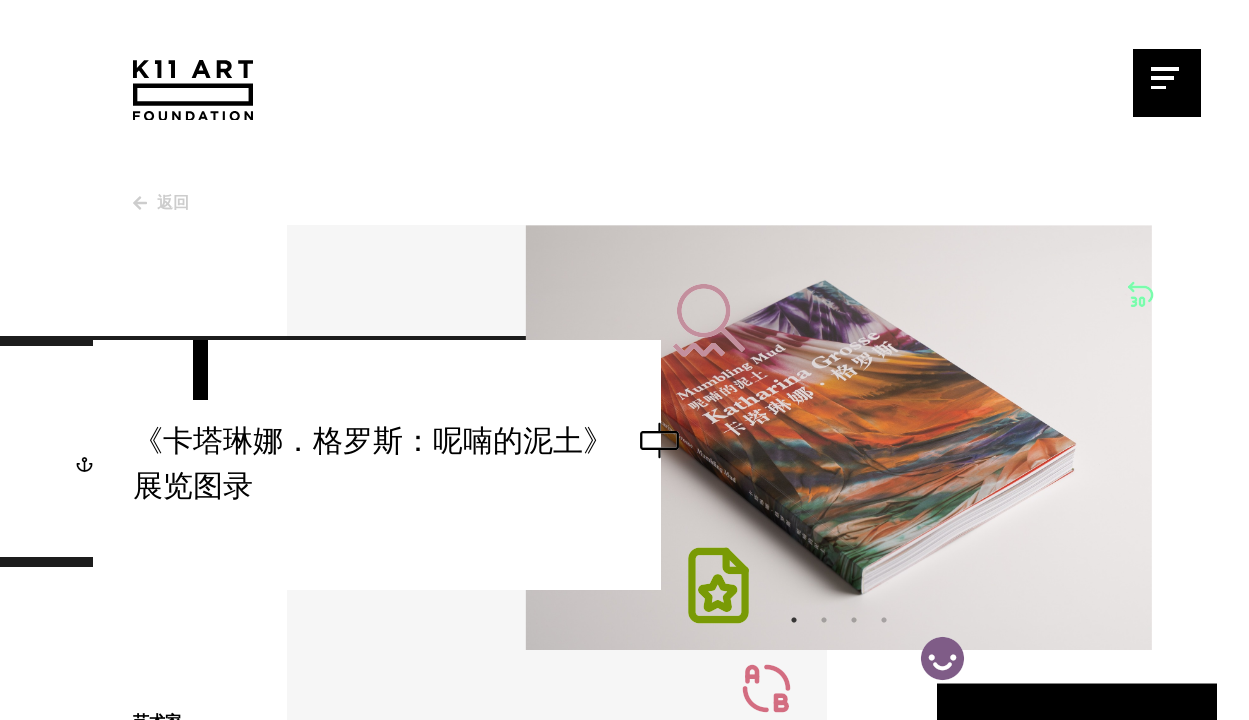  Describe the element at coordinates (718, 585) in the screenshot. I see `mark a file as favorite` at that location.